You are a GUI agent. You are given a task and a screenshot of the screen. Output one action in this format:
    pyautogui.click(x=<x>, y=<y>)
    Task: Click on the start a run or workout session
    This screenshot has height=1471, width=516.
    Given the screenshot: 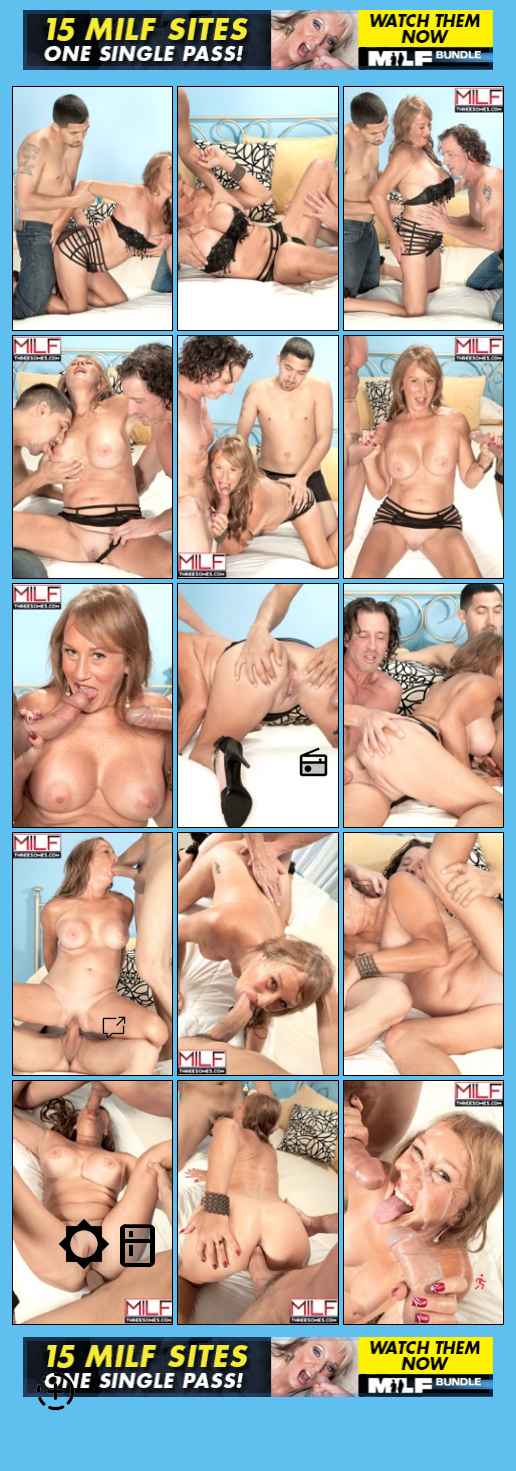 What is the action you would take?
    pyautogui.click(x=481, y=1282)
    